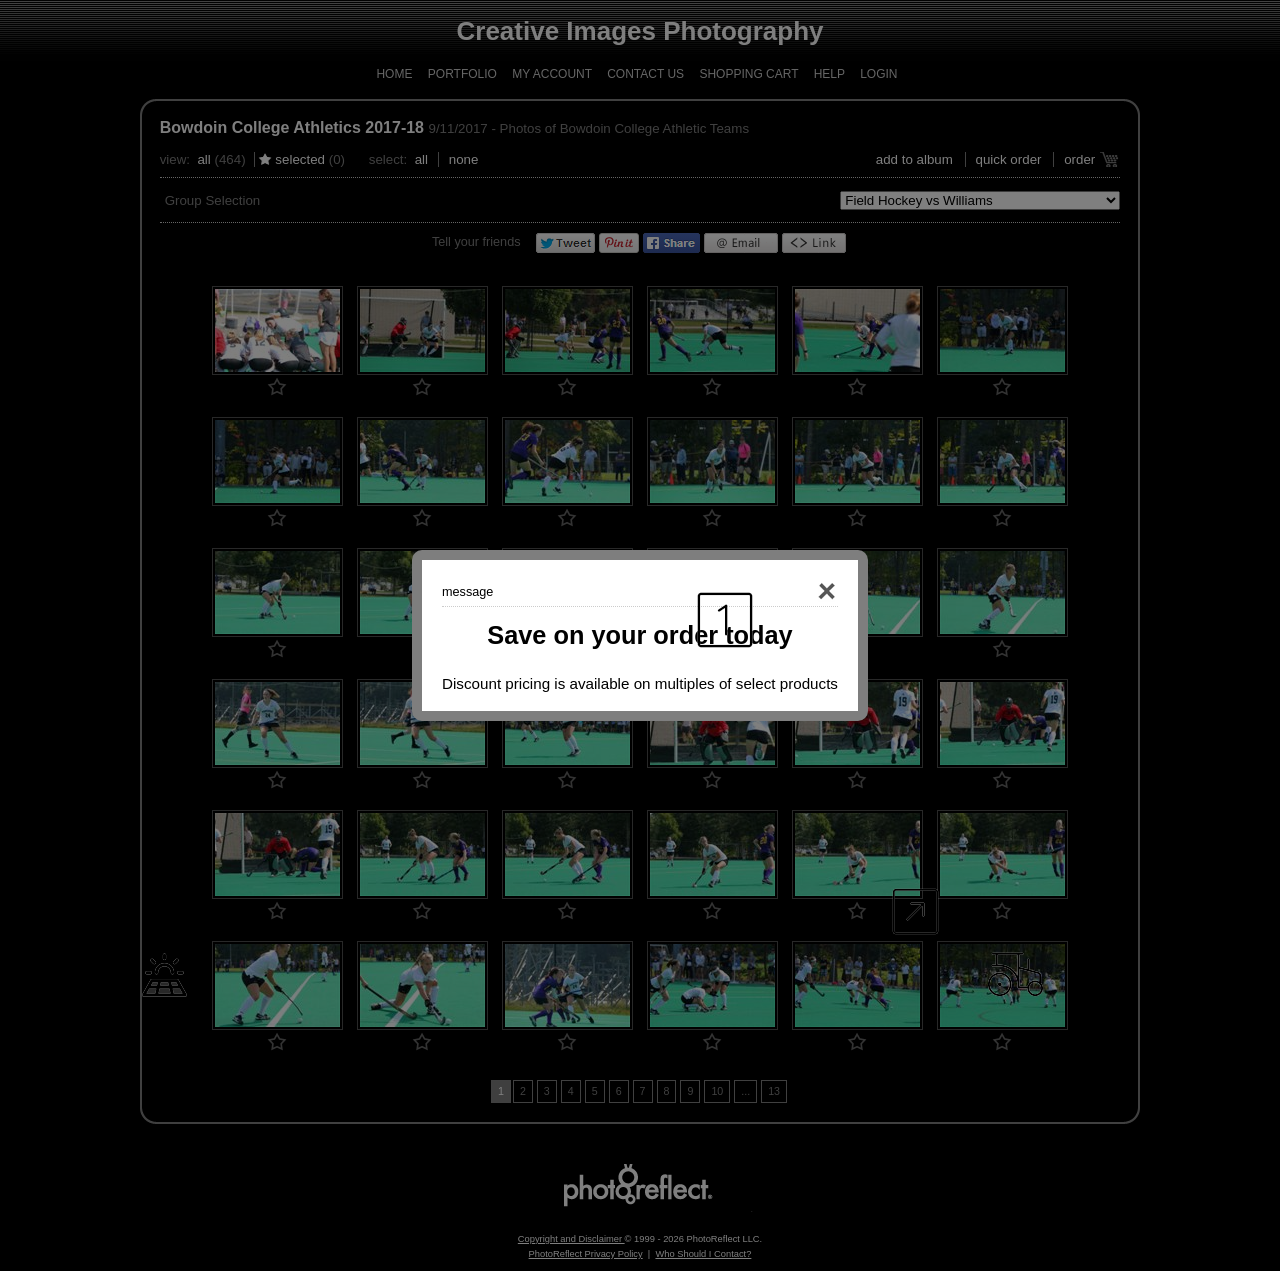 Image resolution: width=1280 pixels, height=1271 pixels. I want to click on access solar energy settings, so click(164, 977).